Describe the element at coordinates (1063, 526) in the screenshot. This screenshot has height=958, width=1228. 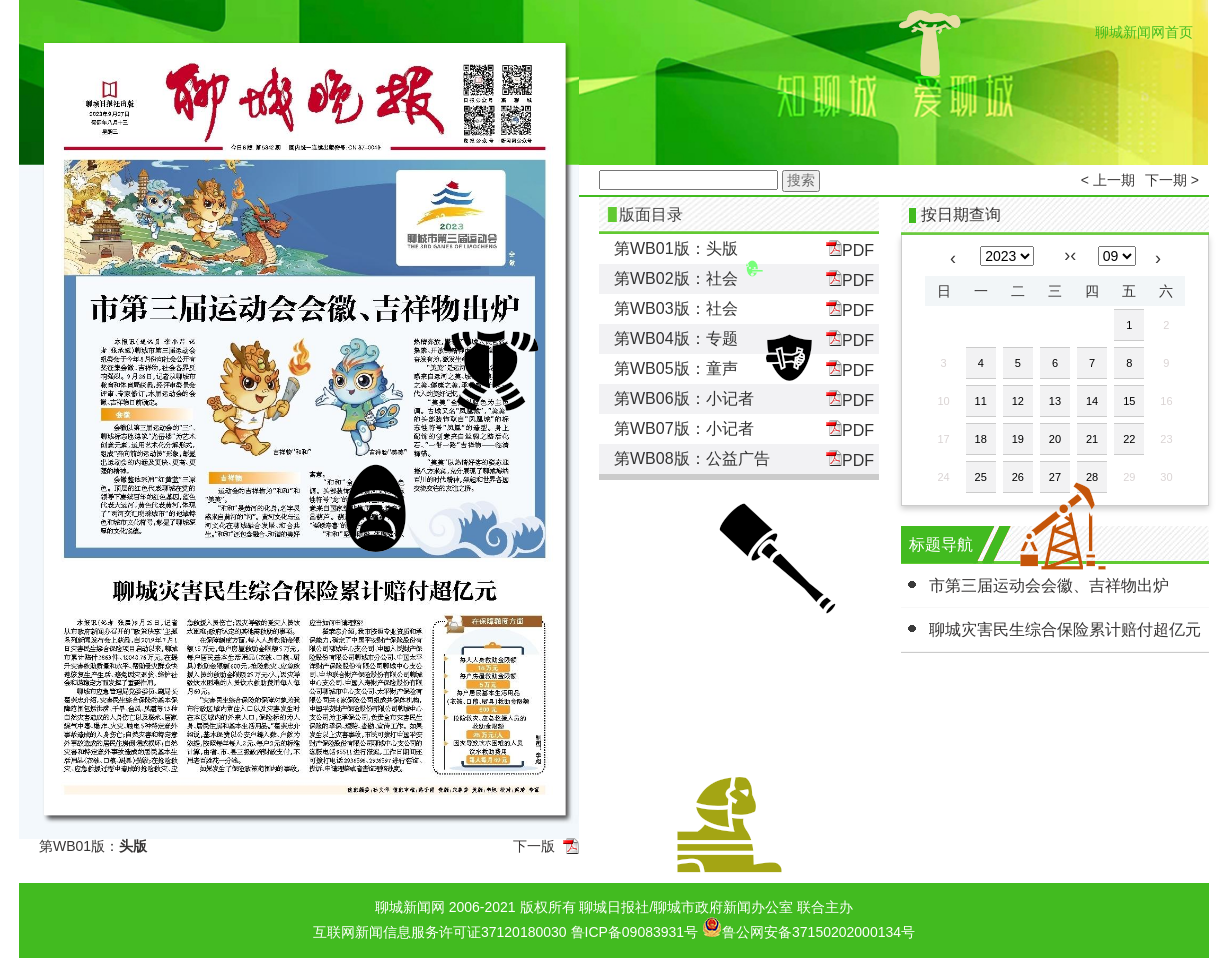
I see `access oil production or extraction features` at that location.